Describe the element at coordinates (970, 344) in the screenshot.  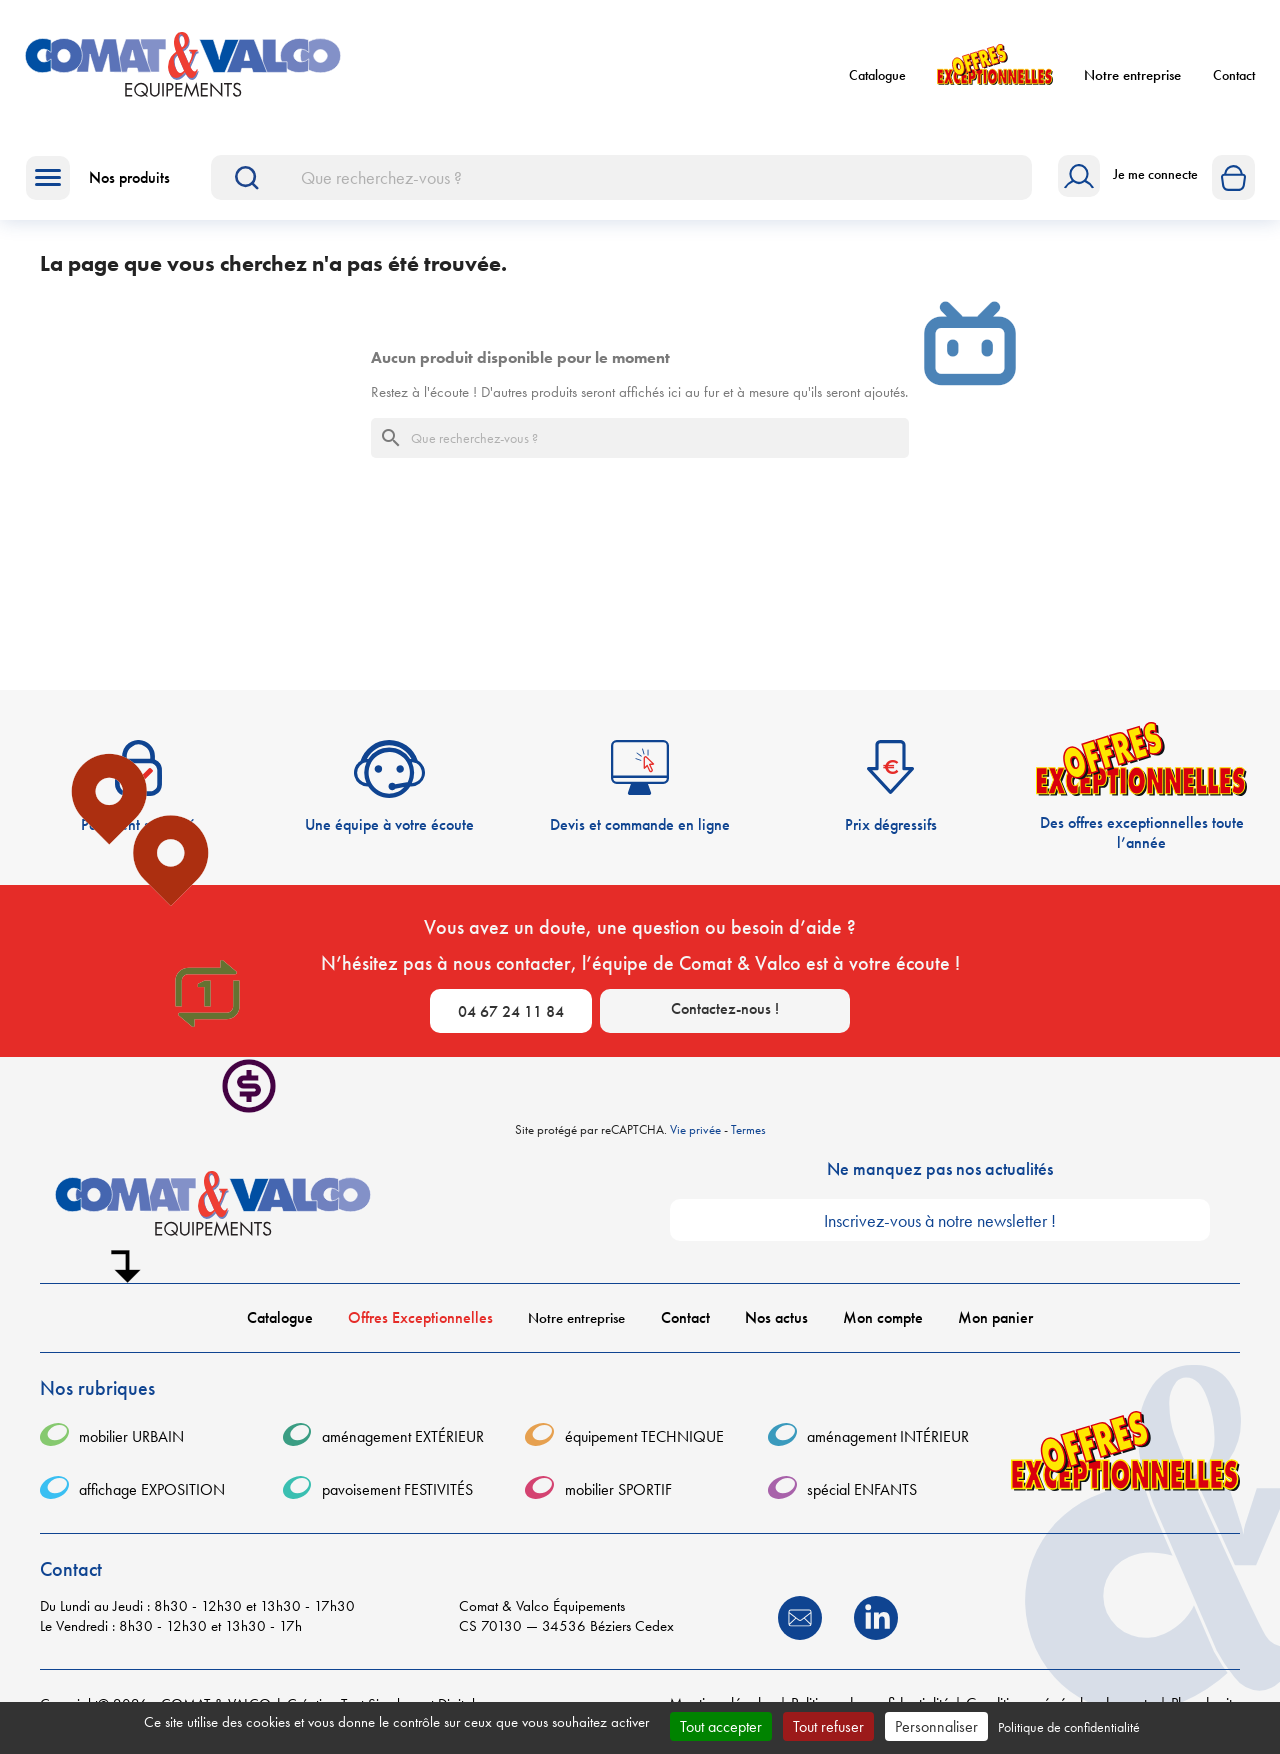
I see `open Bilibili app` at that location.